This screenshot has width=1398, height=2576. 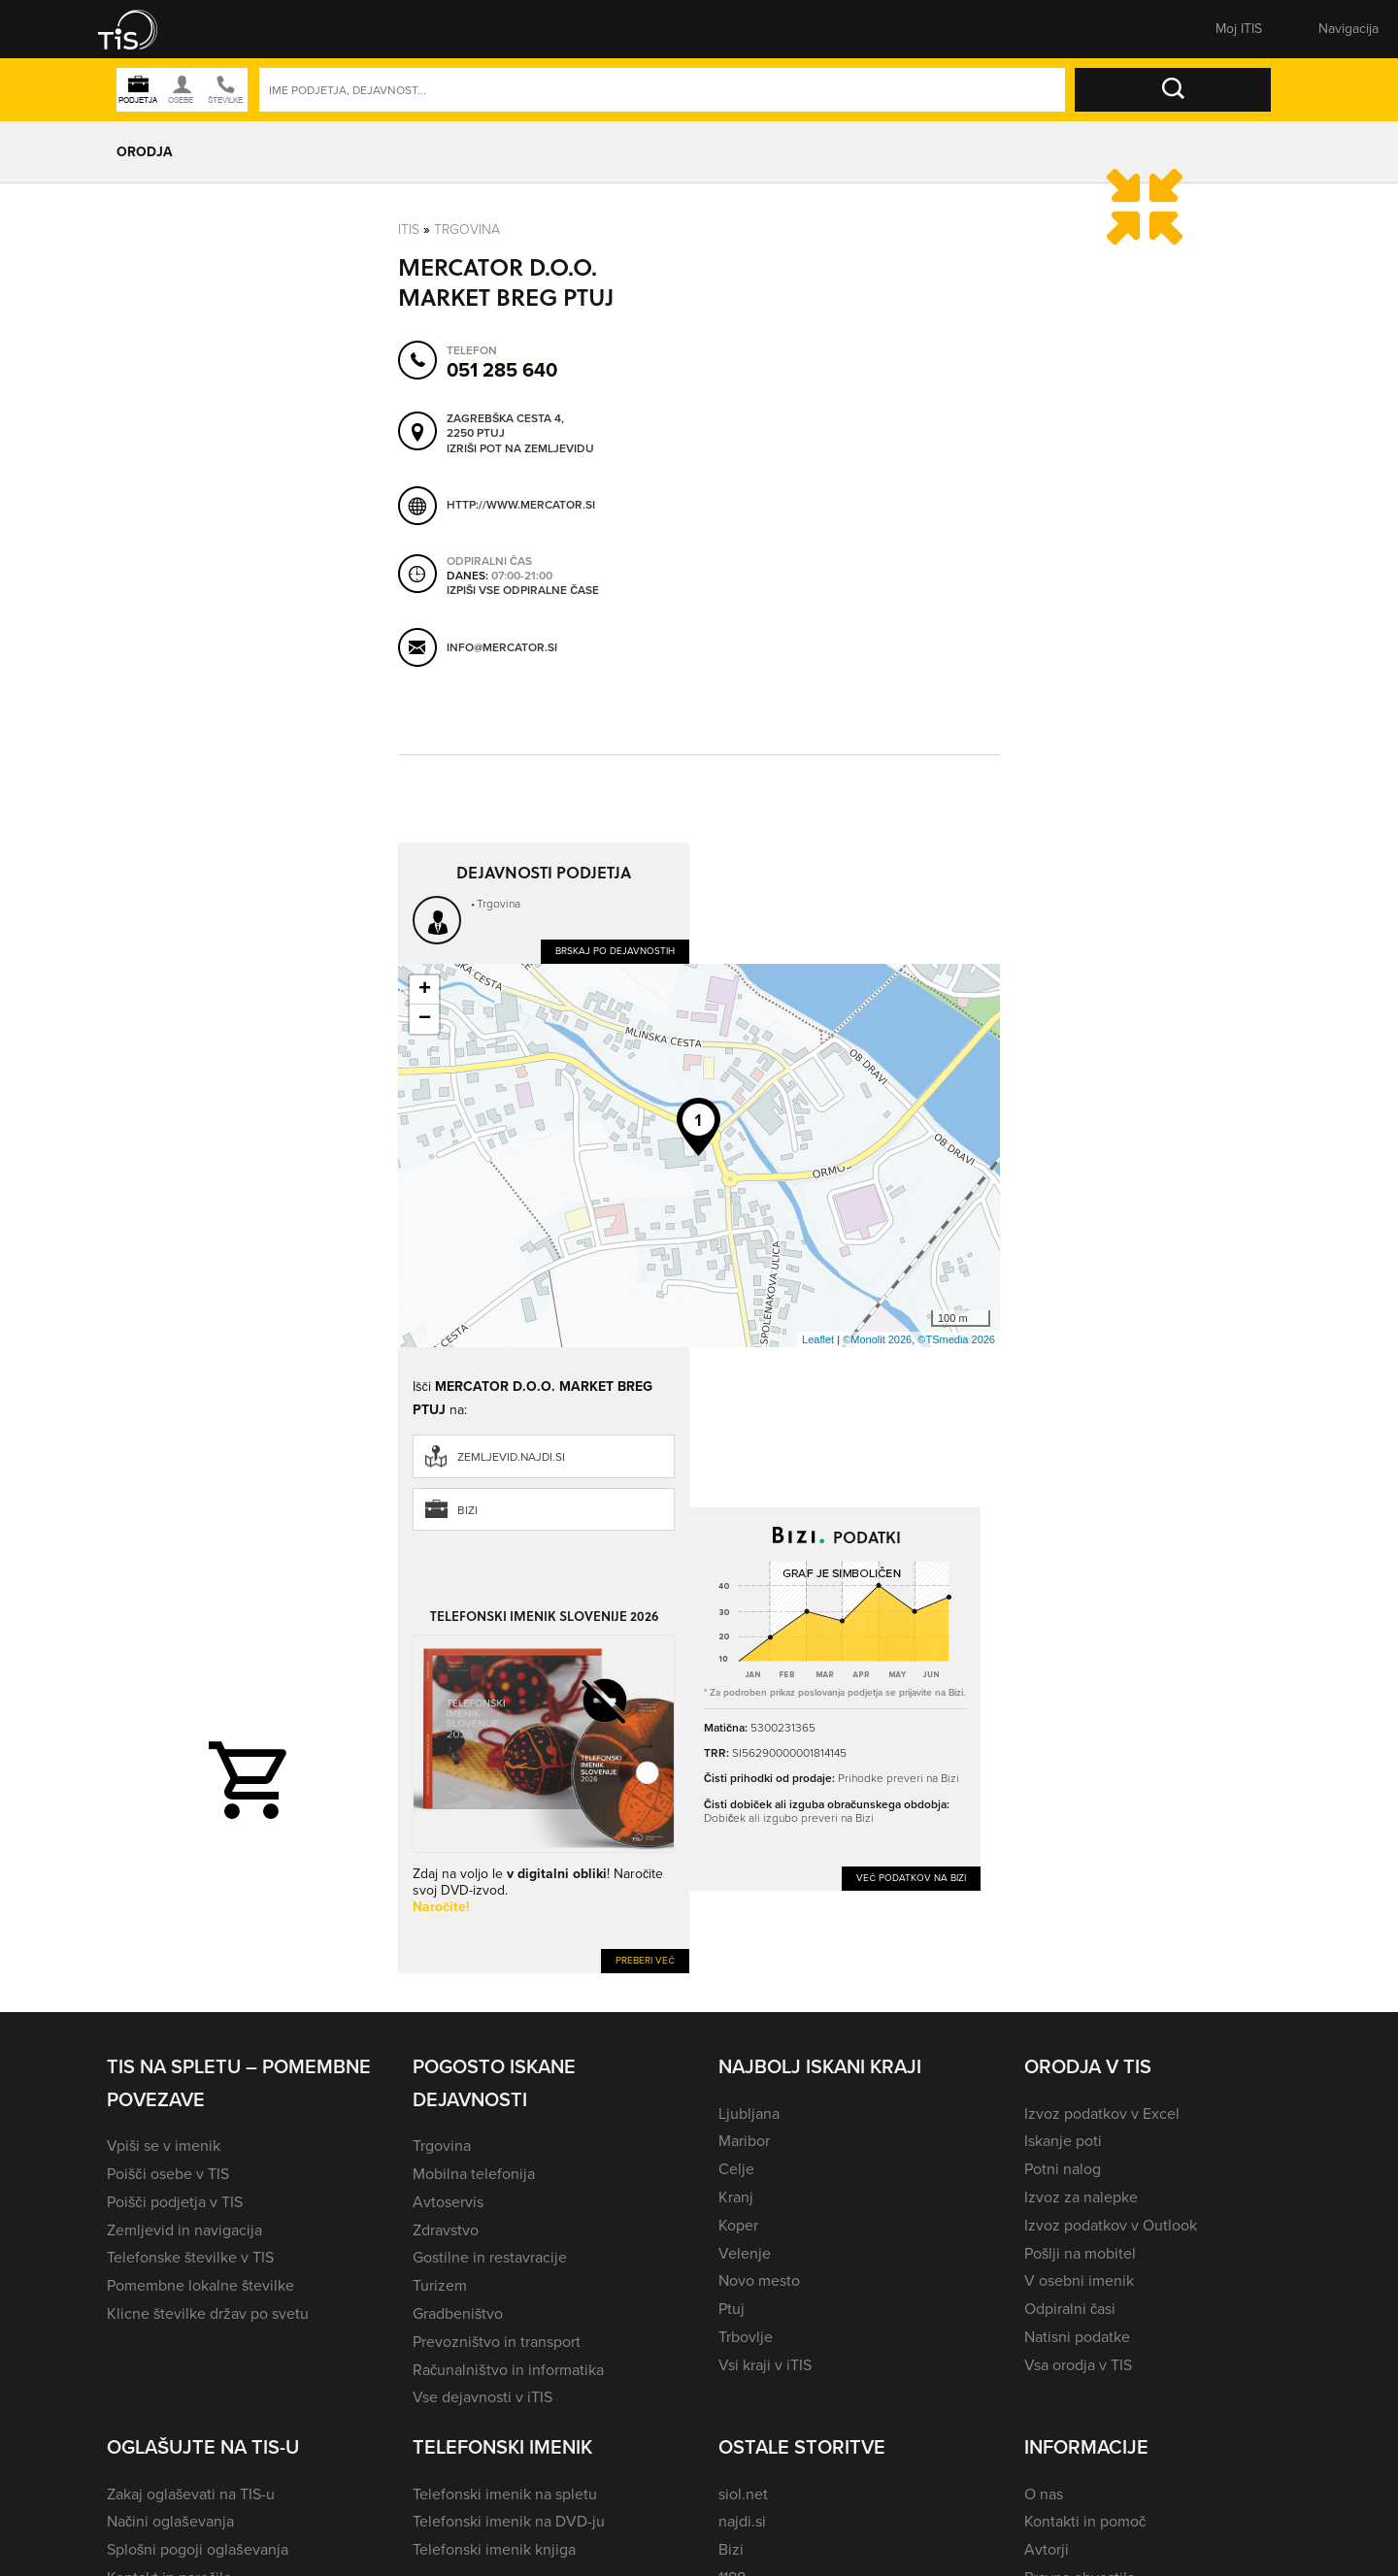 What do you see at coordinates (605, 1701) in the screenshot?
I see `disable do not disturb mode` at bounding box center [605, 1701].